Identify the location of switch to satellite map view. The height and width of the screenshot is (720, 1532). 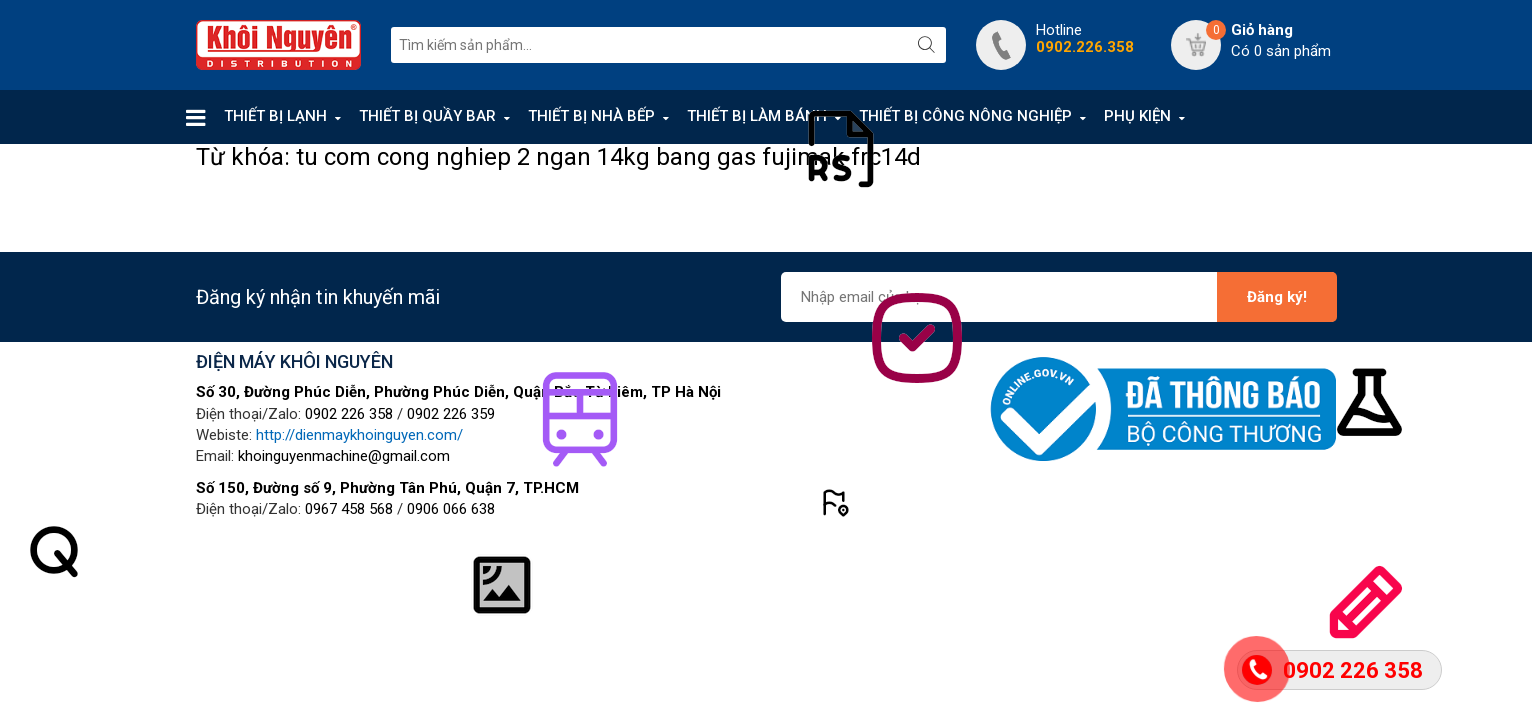
(502, 585).